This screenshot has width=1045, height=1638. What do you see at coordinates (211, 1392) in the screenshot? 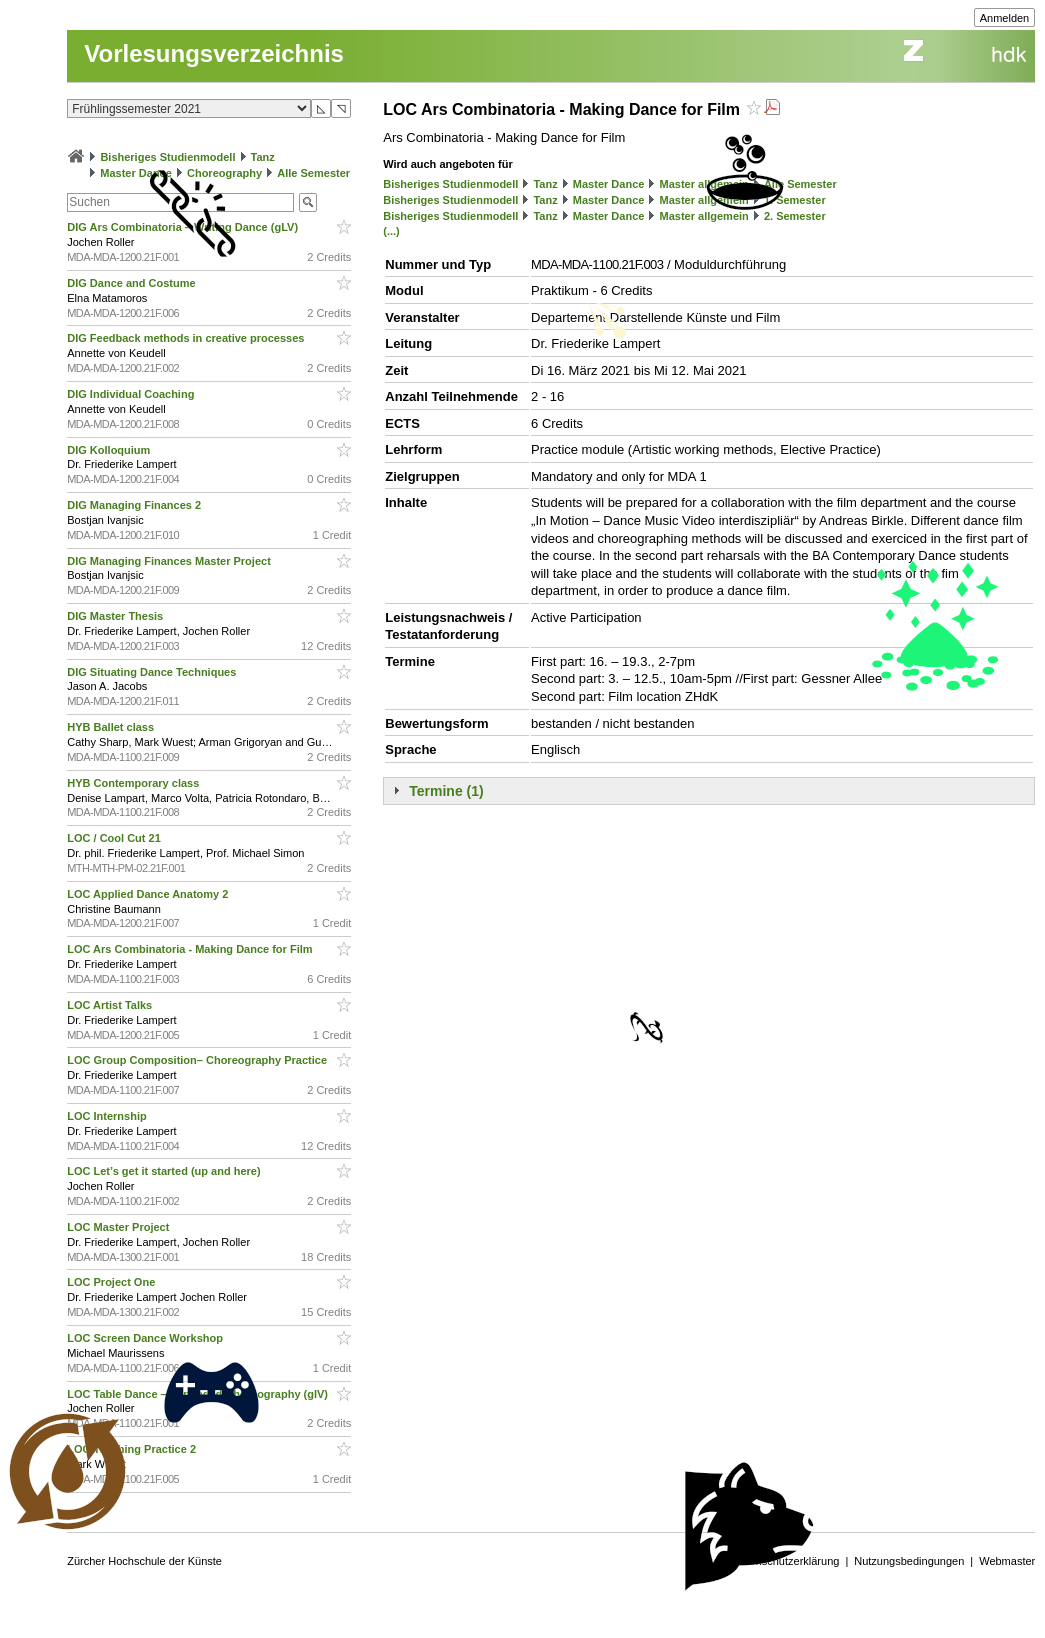
I see `open gaming or game center app` at bounding box center [211, 1392].